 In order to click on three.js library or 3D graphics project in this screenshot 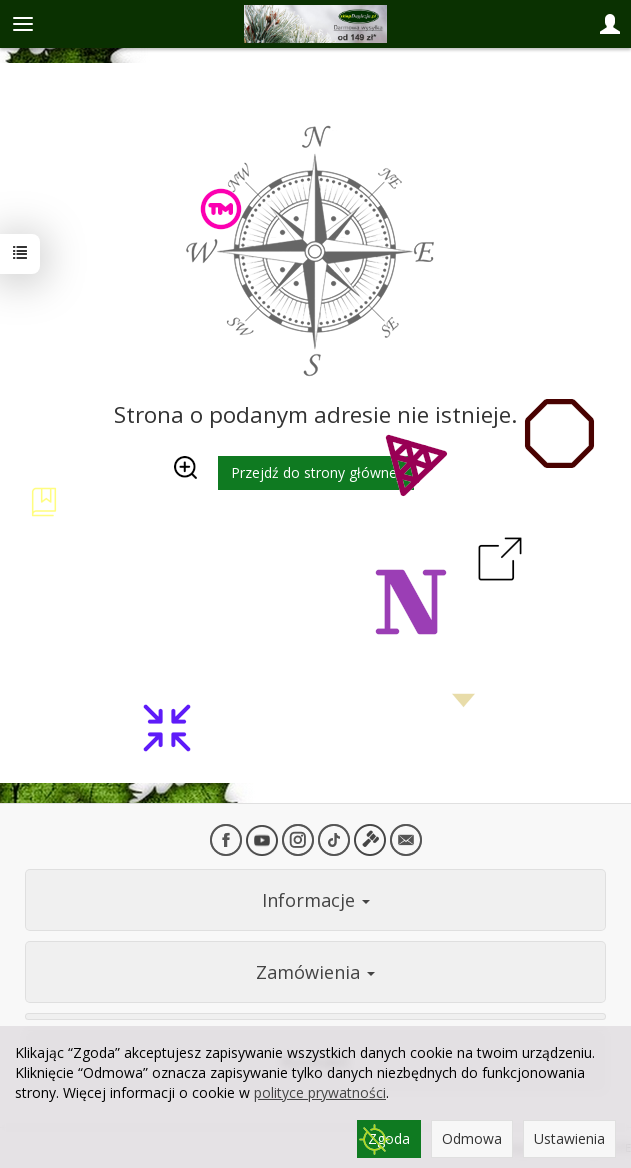, I will do `click(415, 464)`.